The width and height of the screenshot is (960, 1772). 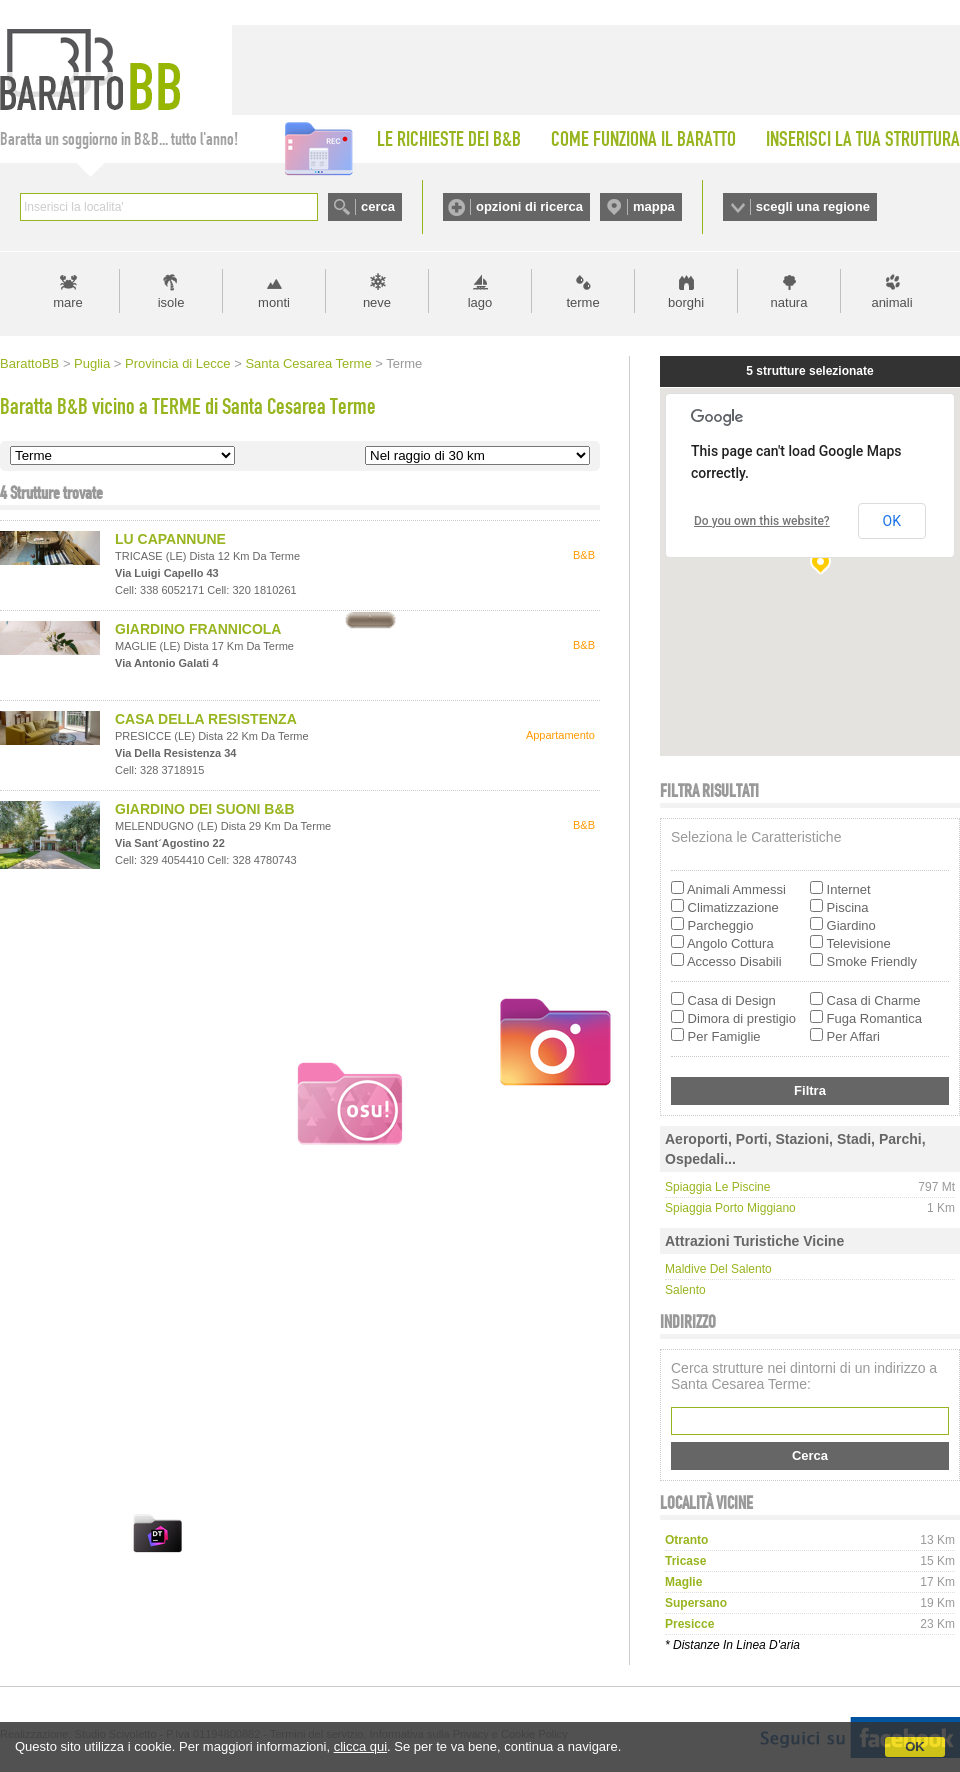 I want to click on open your osu! game files folder, so click(x=349, y=1106).